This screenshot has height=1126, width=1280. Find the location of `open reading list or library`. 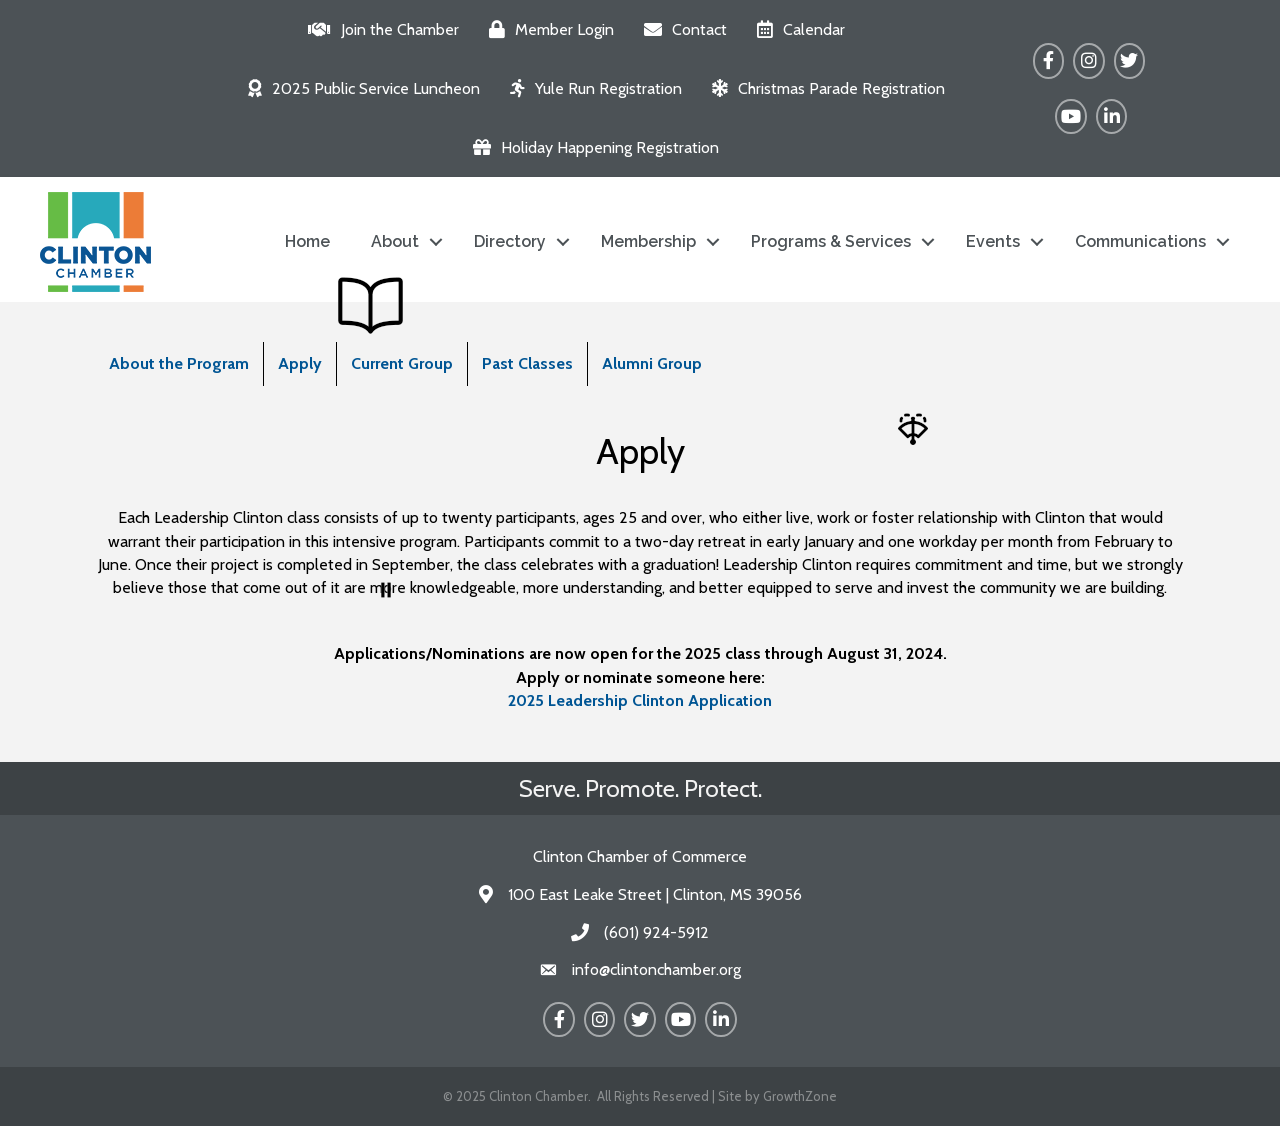

open reading list or library is located at coordinates (370, 305).